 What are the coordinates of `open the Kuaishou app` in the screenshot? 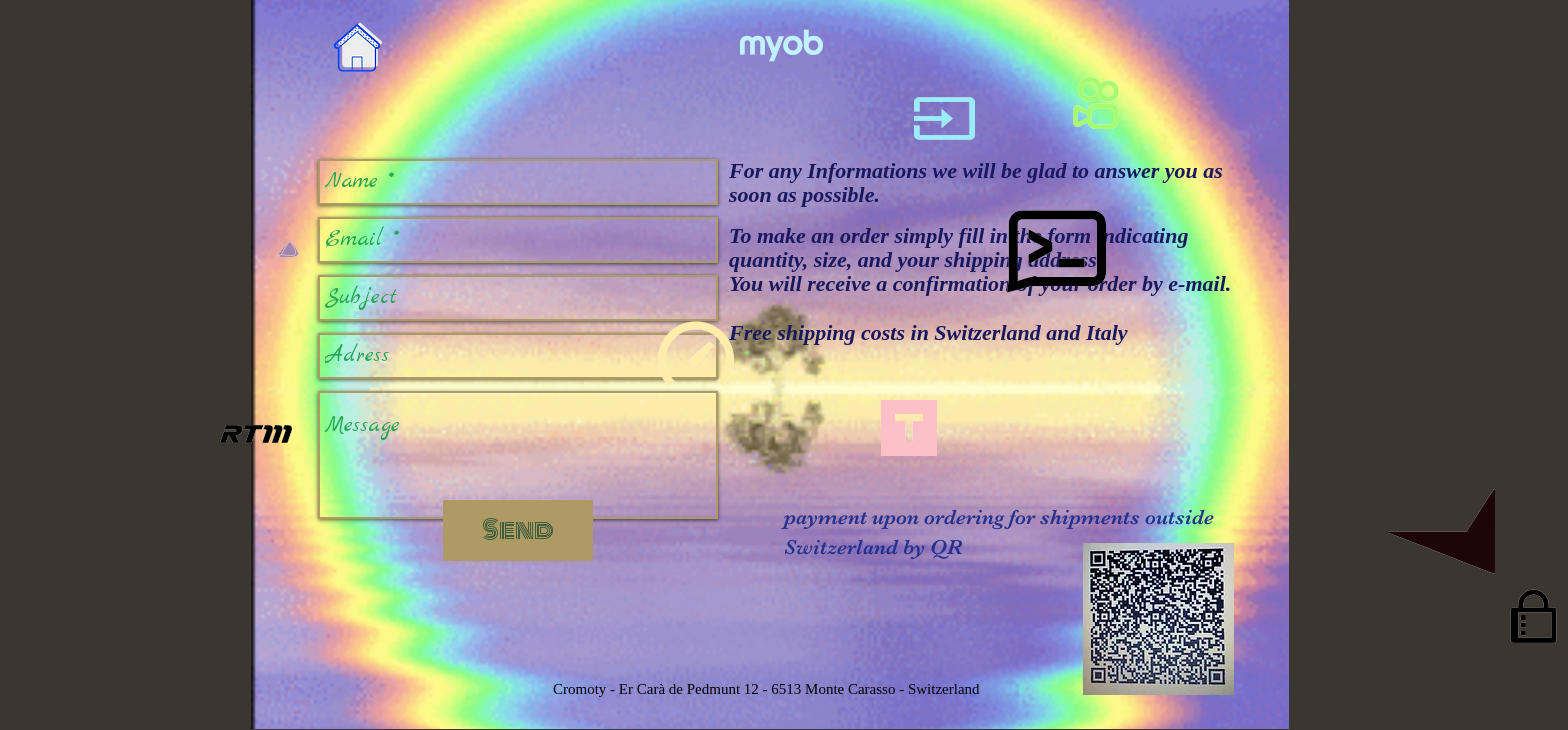 It's located at (1096, 103).